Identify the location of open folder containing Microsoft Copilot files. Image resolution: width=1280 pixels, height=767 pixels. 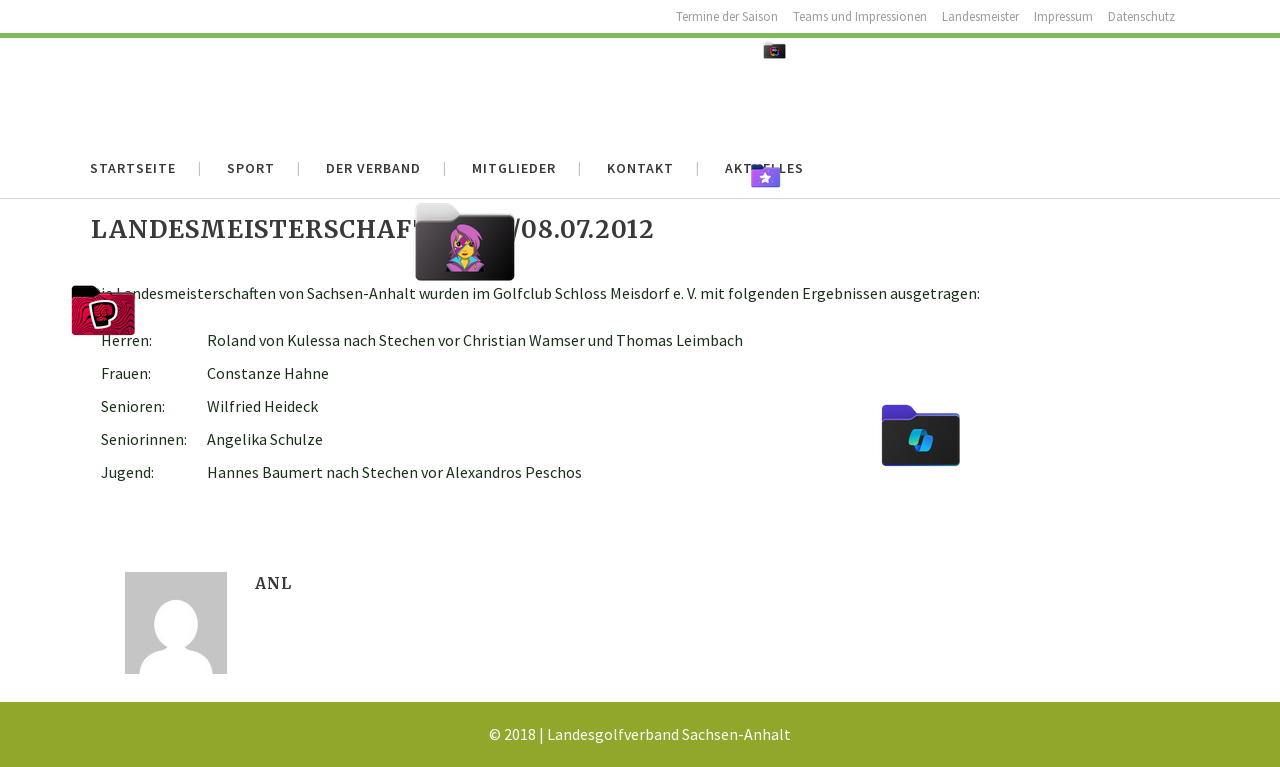
(920, 437).